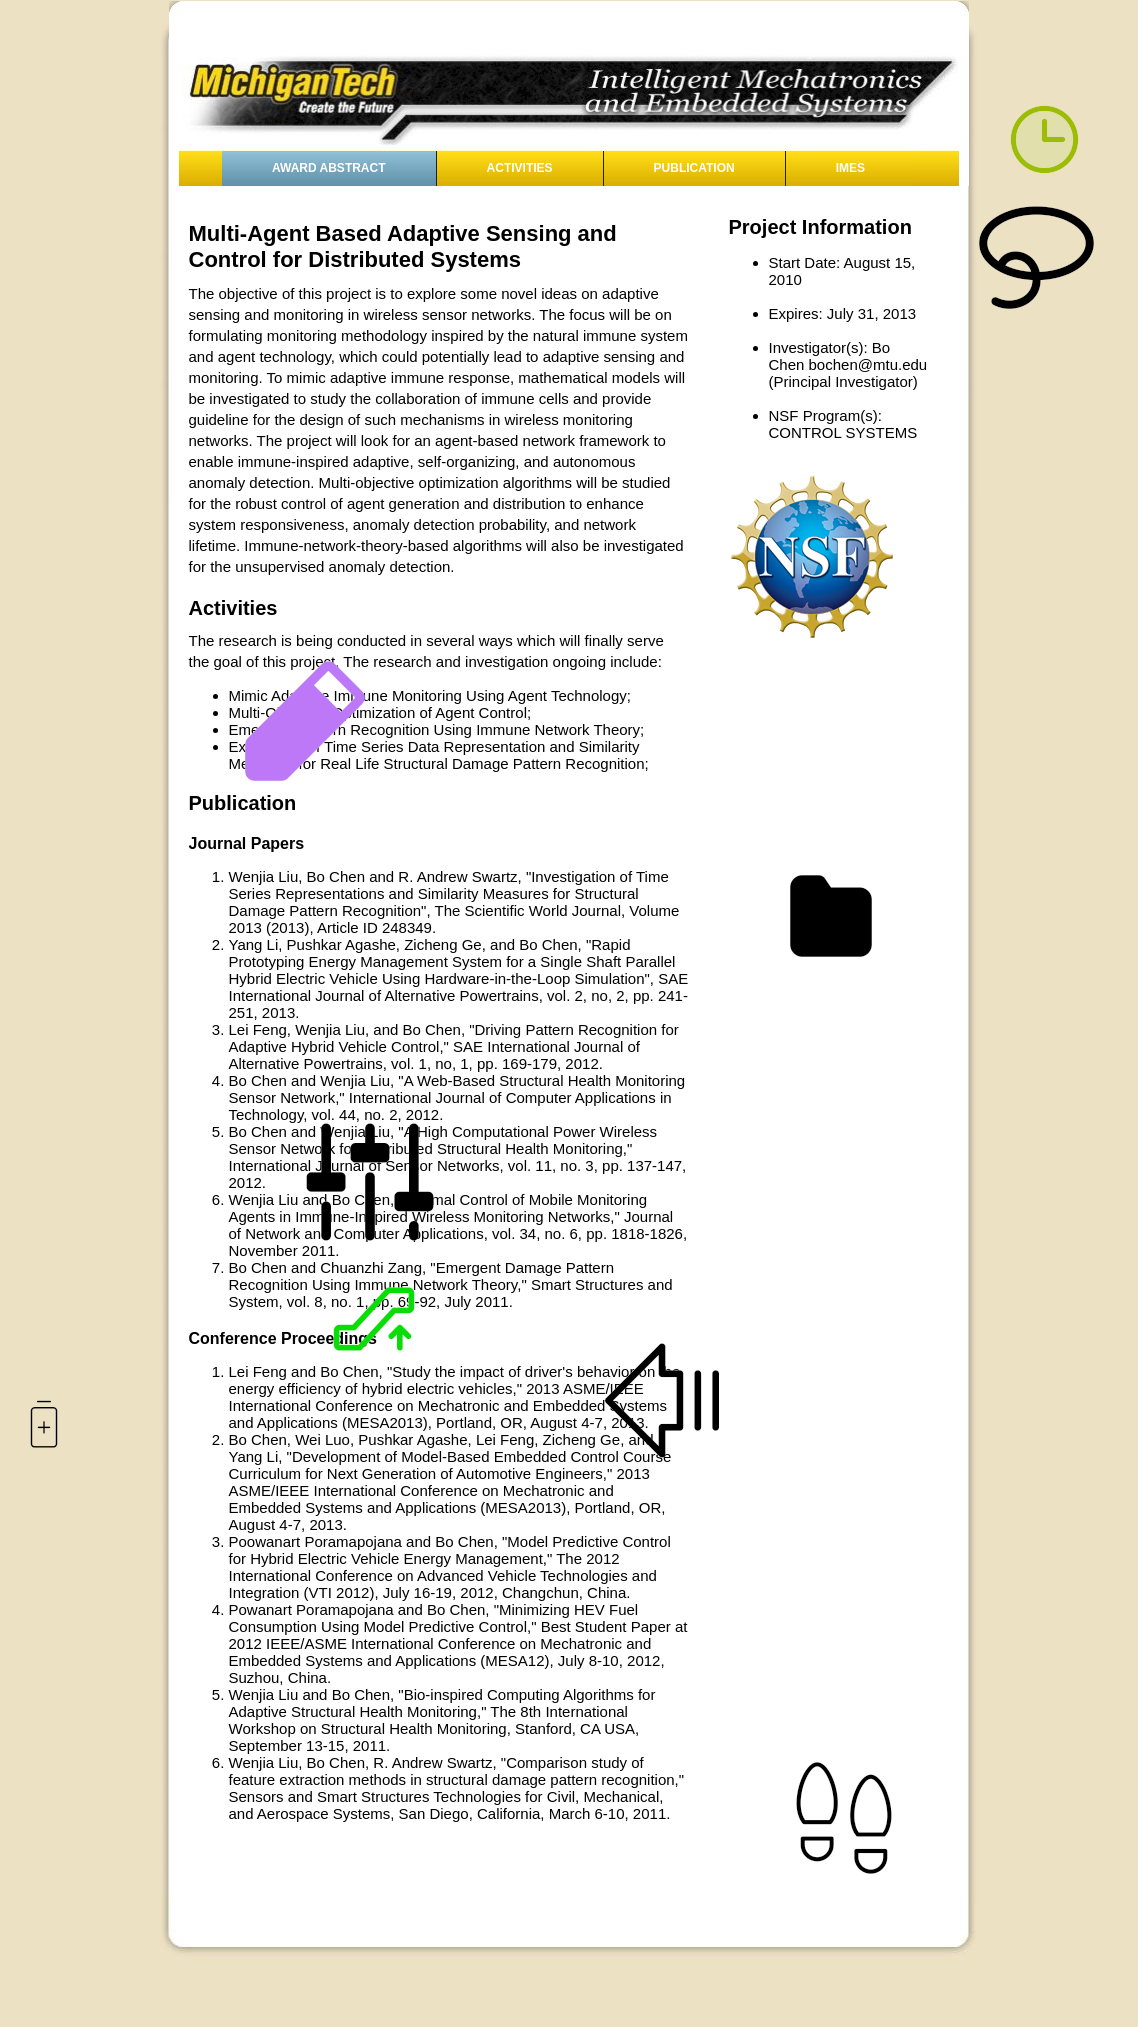 The width and height of the screenshot is (1138, 2027). What do you see at coordinates (666, 1400) in the screenshot?
I see `go back multiple steps` at bounding box center [666, 1400].